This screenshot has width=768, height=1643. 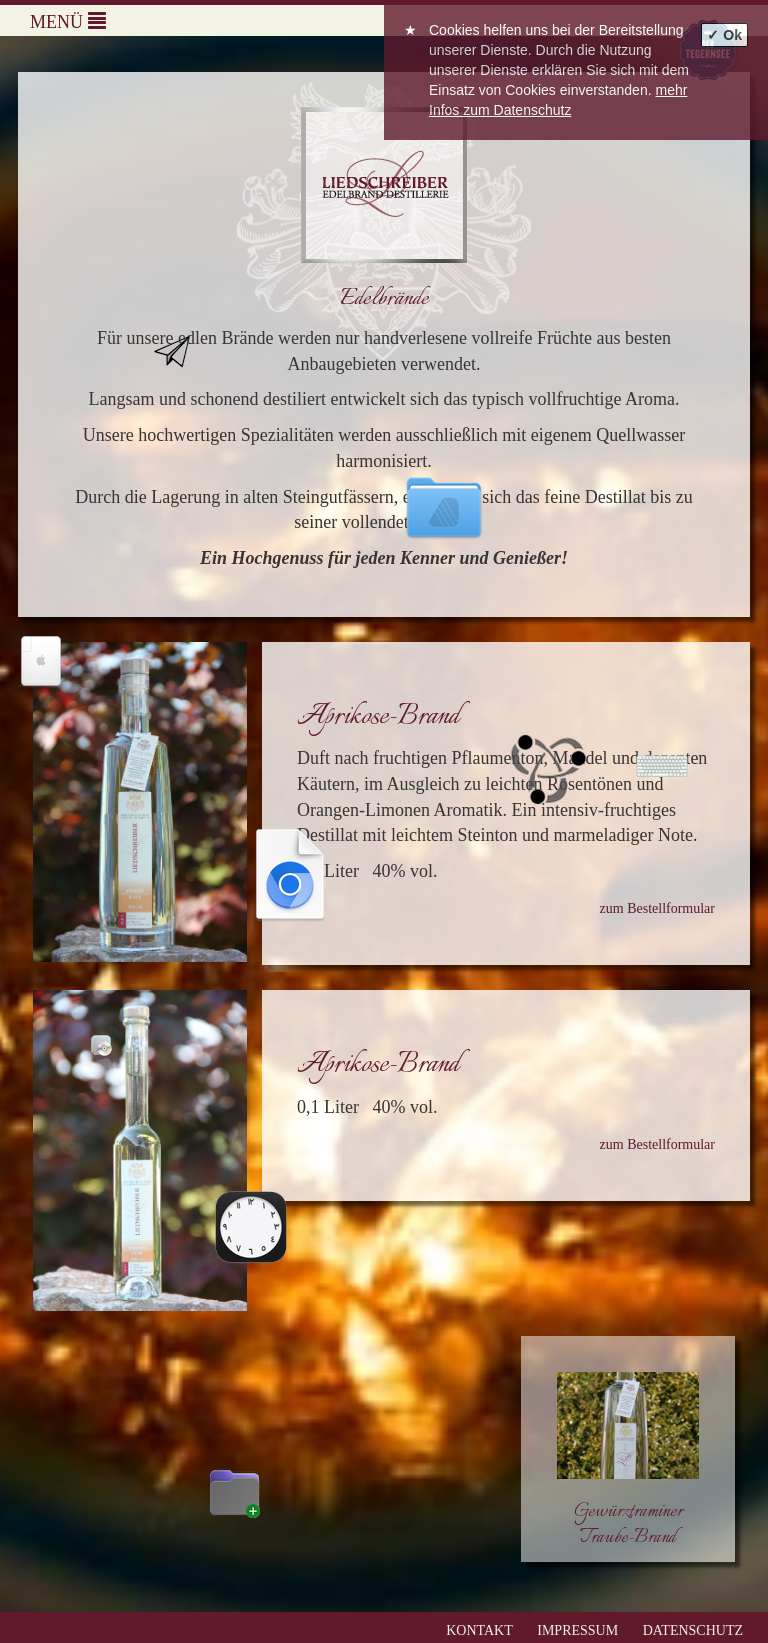 I want to click on open the clock app, so click(x=251, y=1227).